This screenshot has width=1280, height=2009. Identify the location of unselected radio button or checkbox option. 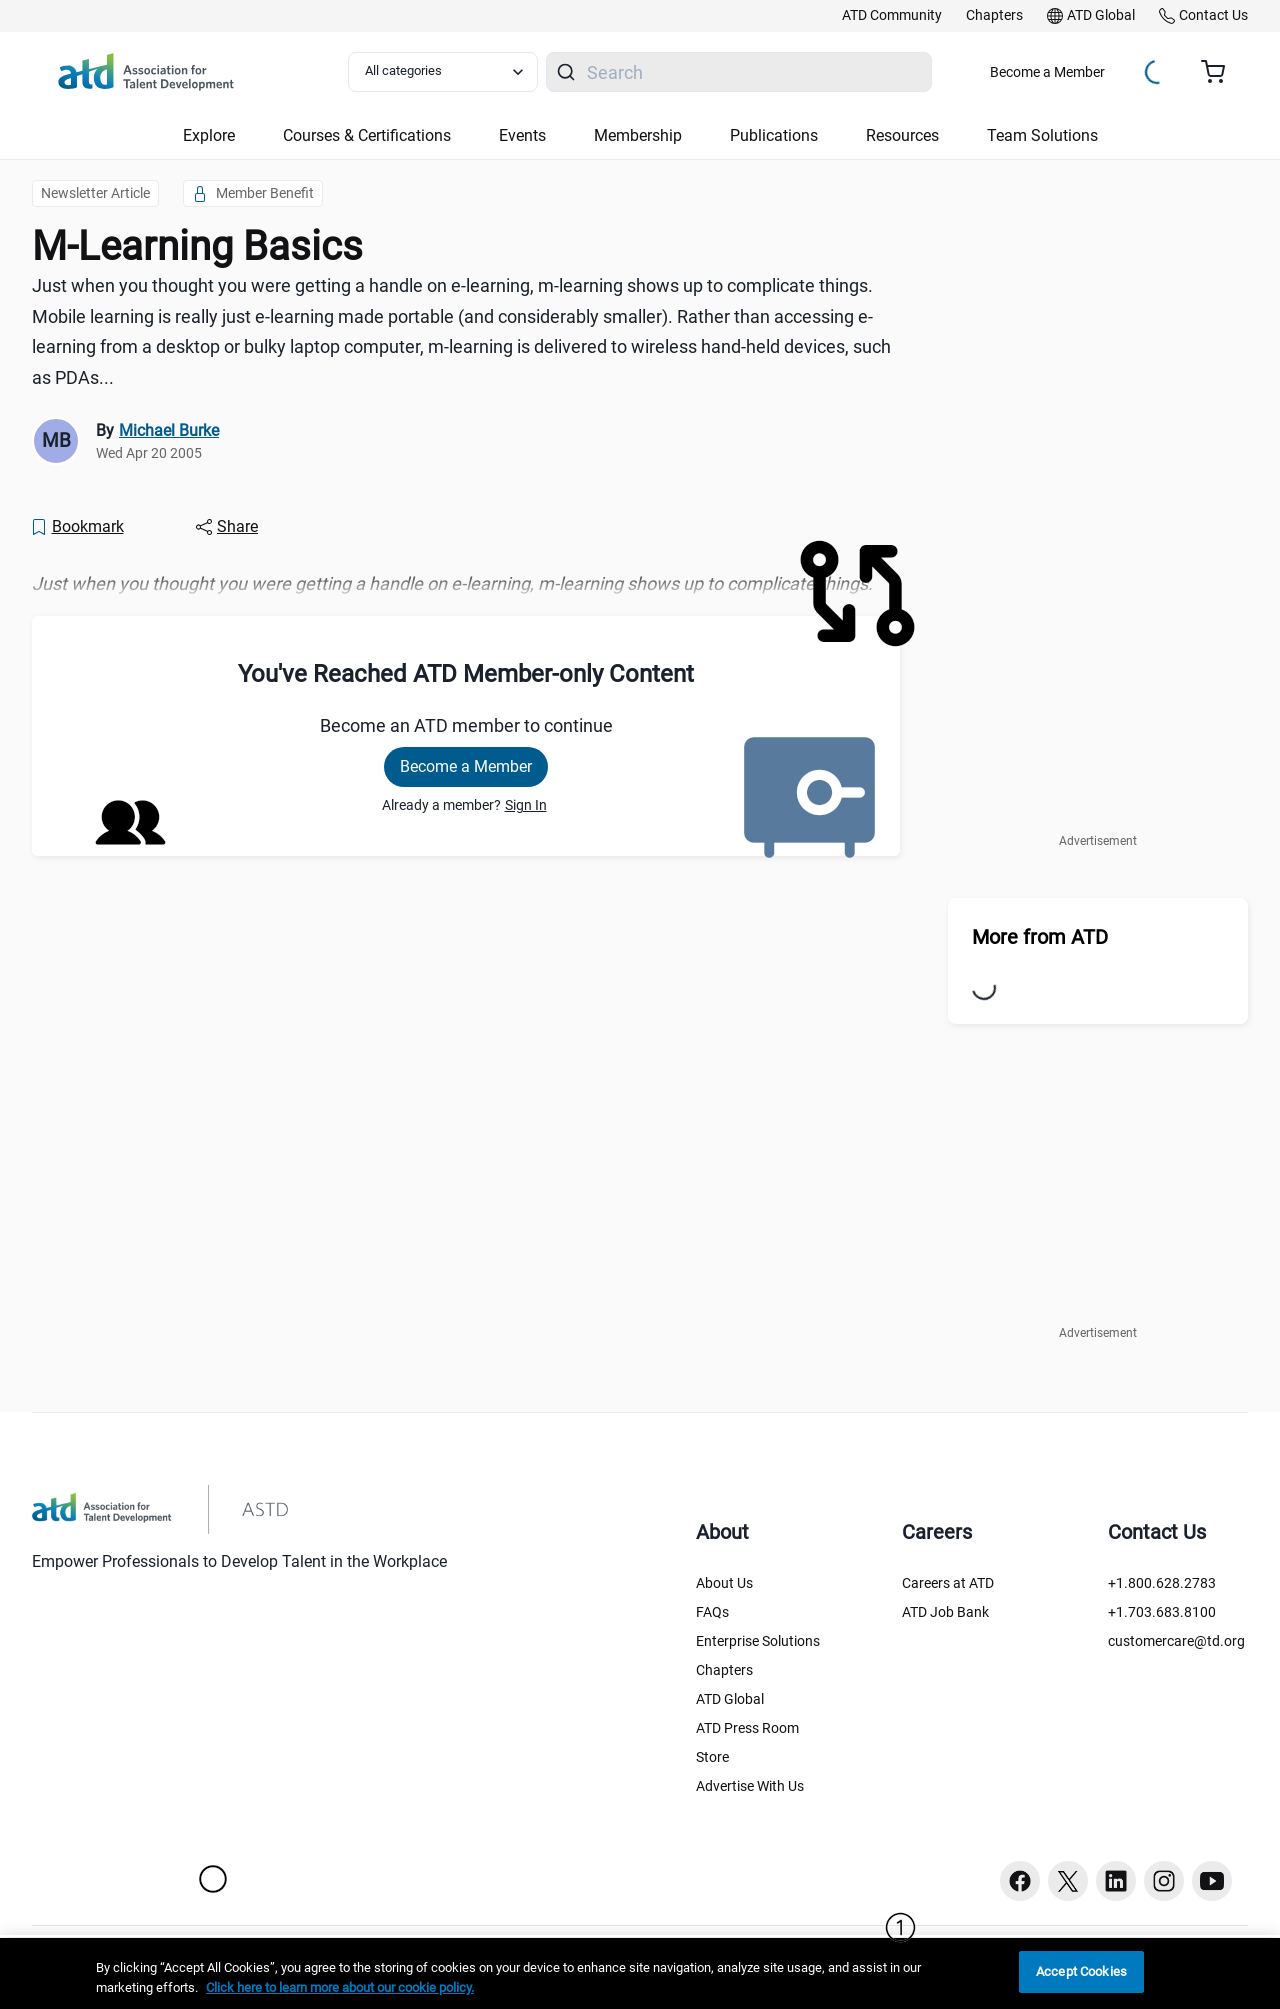
(213, 1879).